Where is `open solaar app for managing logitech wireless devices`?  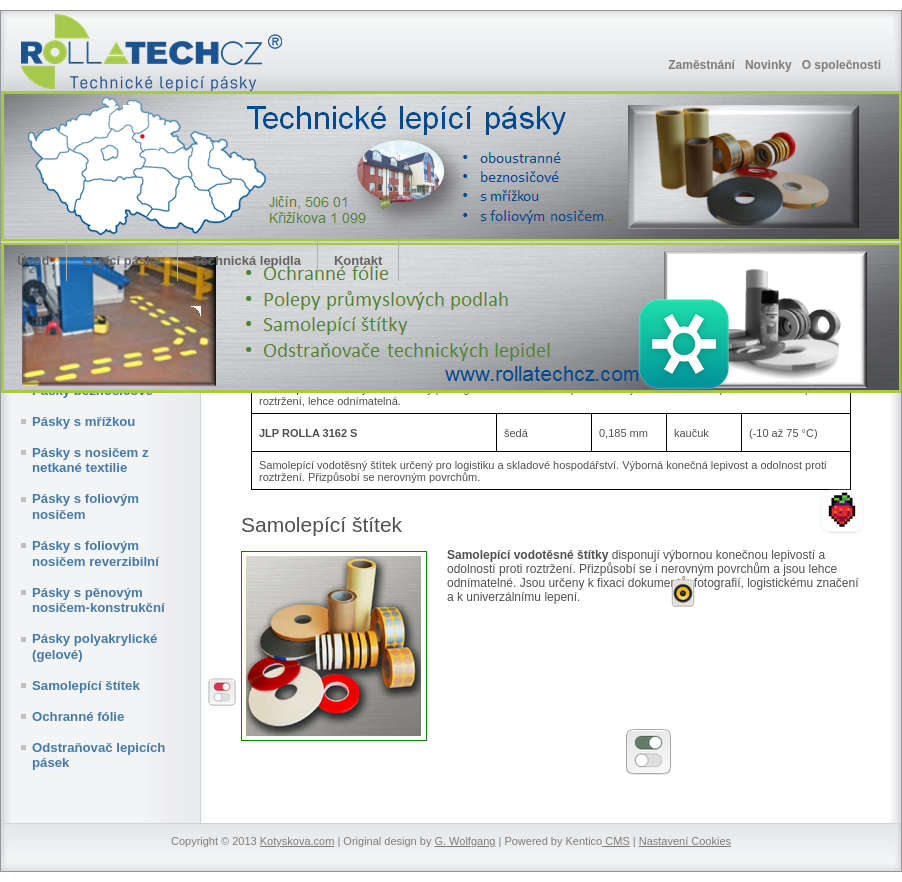 open solaar app for managing logitech wireless devices is located at coordinates (684, 344).